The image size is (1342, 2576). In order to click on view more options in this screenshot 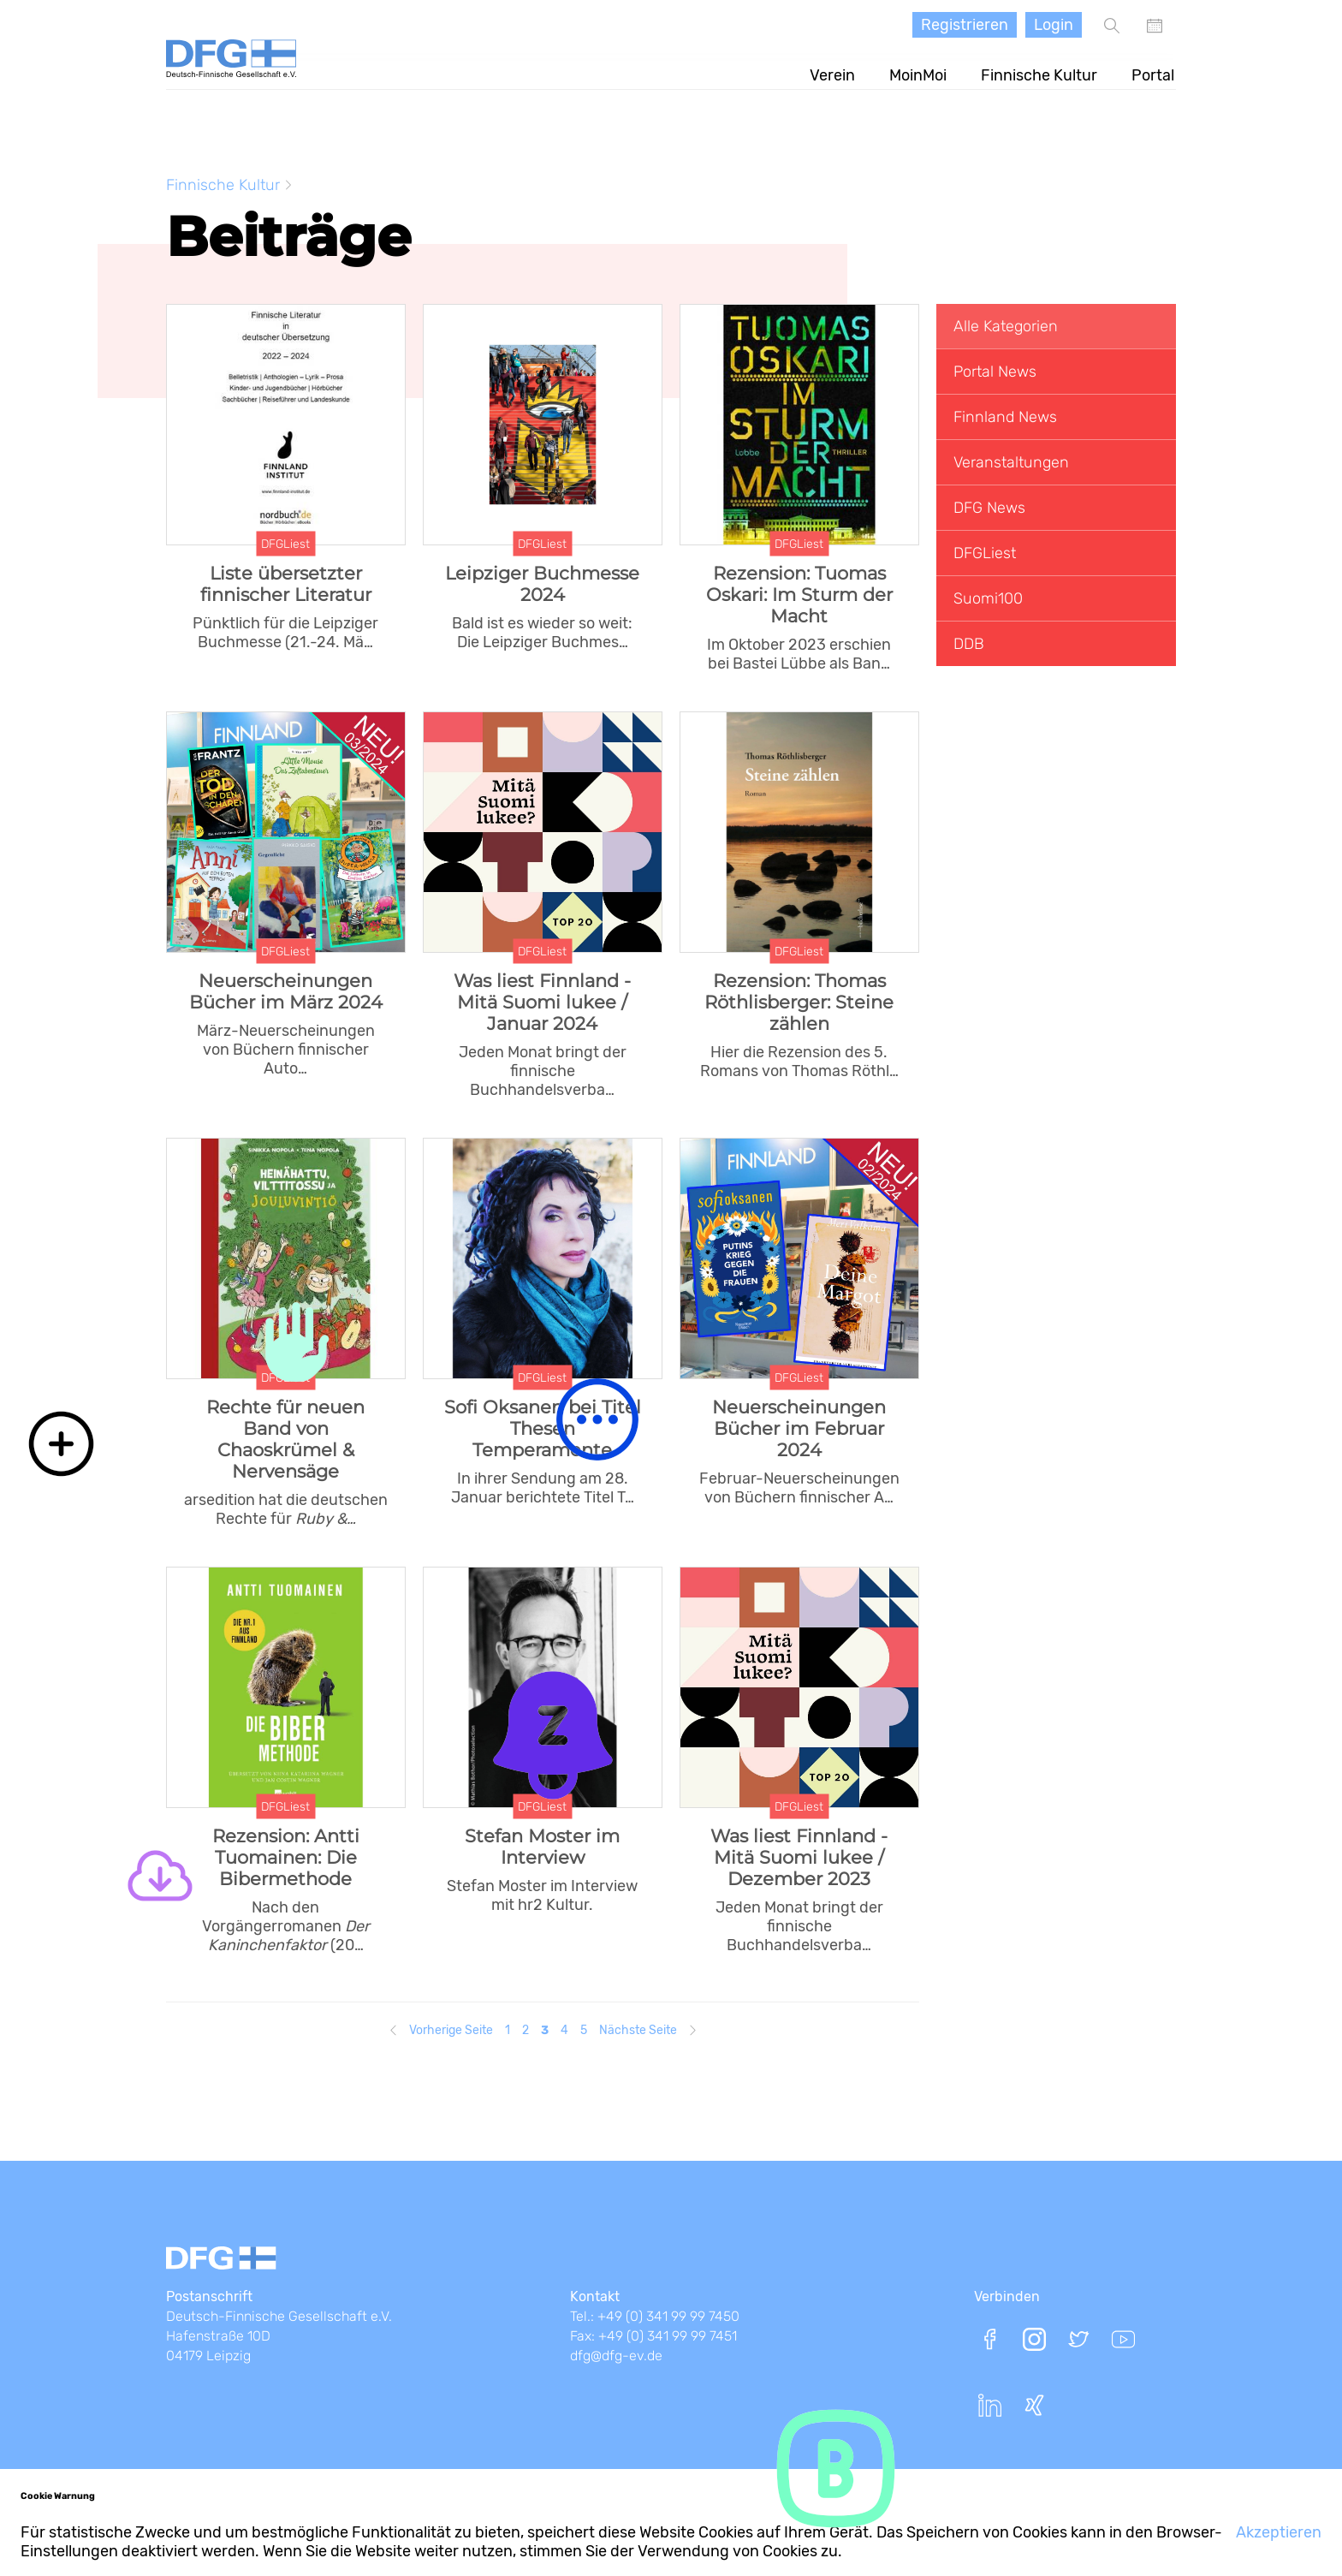, I will do `click(597, 1419)`.